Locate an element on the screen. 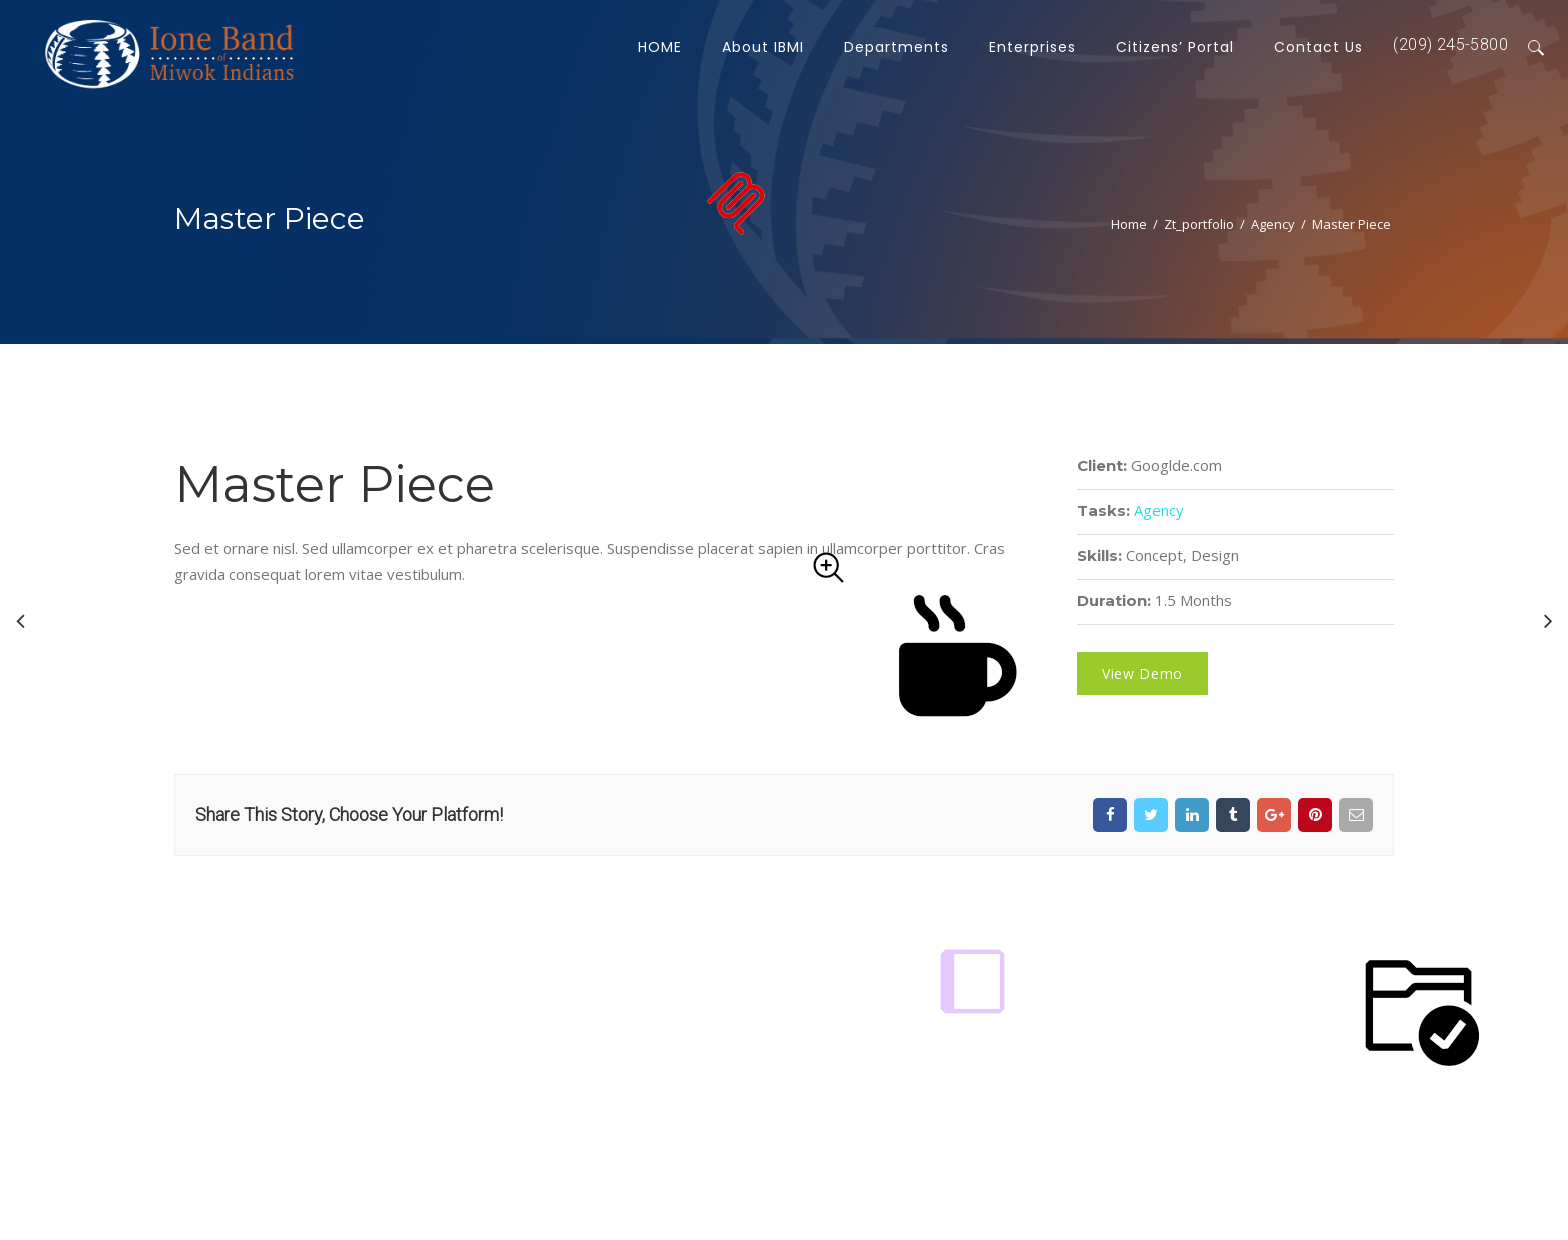  move activity bar to the left side of the editor is located at coordinates (972, 981).